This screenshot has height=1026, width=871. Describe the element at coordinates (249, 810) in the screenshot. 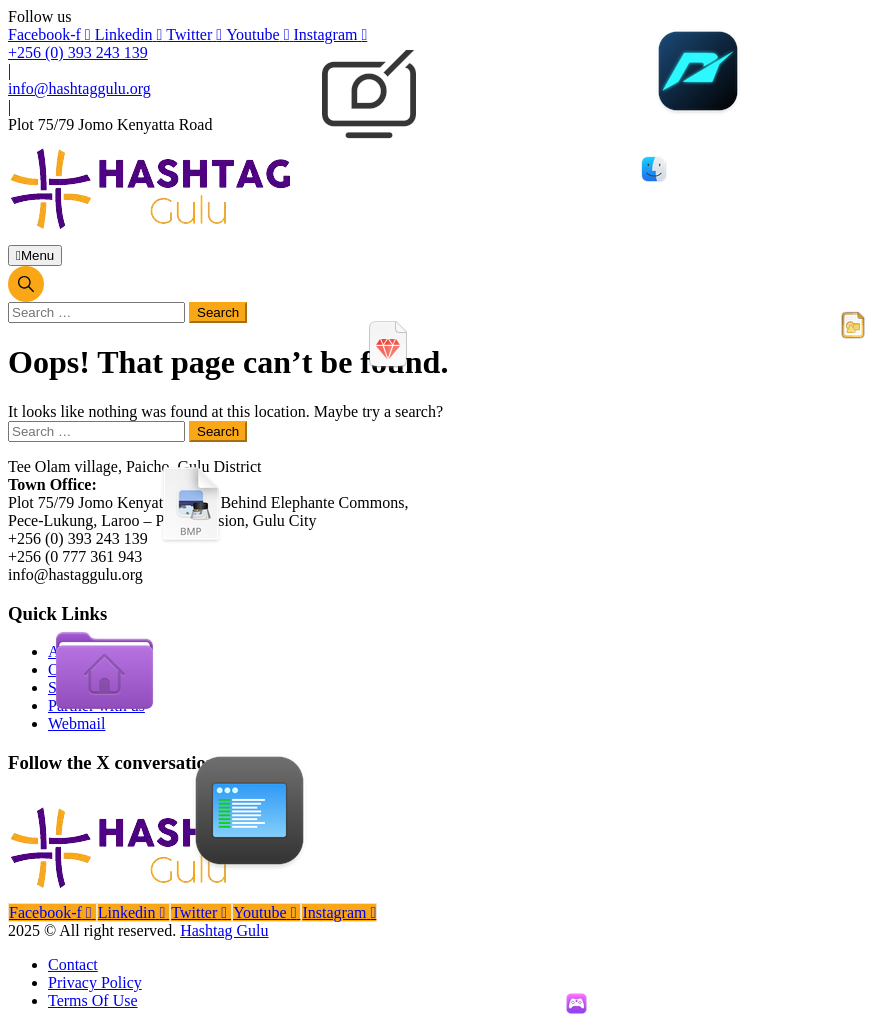

I see `open system startup preferences` at that location.